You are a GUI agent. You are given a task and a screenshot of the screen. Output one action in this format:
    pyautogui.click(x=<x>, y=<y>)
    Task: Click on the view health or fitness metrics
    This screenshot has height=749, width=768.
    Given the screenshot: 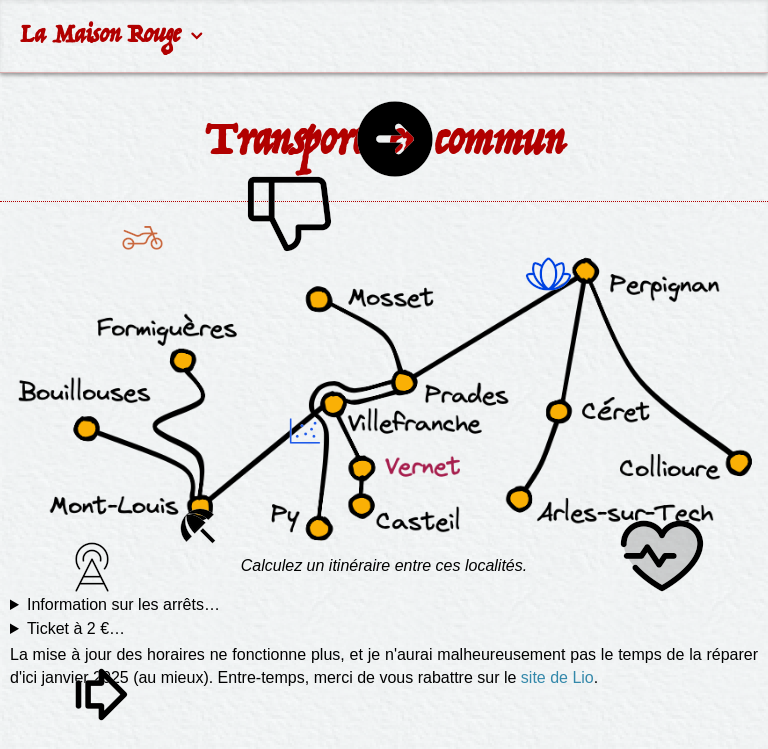 What is the action you would take?
    pyautogui.click(x=662, y=553)
    